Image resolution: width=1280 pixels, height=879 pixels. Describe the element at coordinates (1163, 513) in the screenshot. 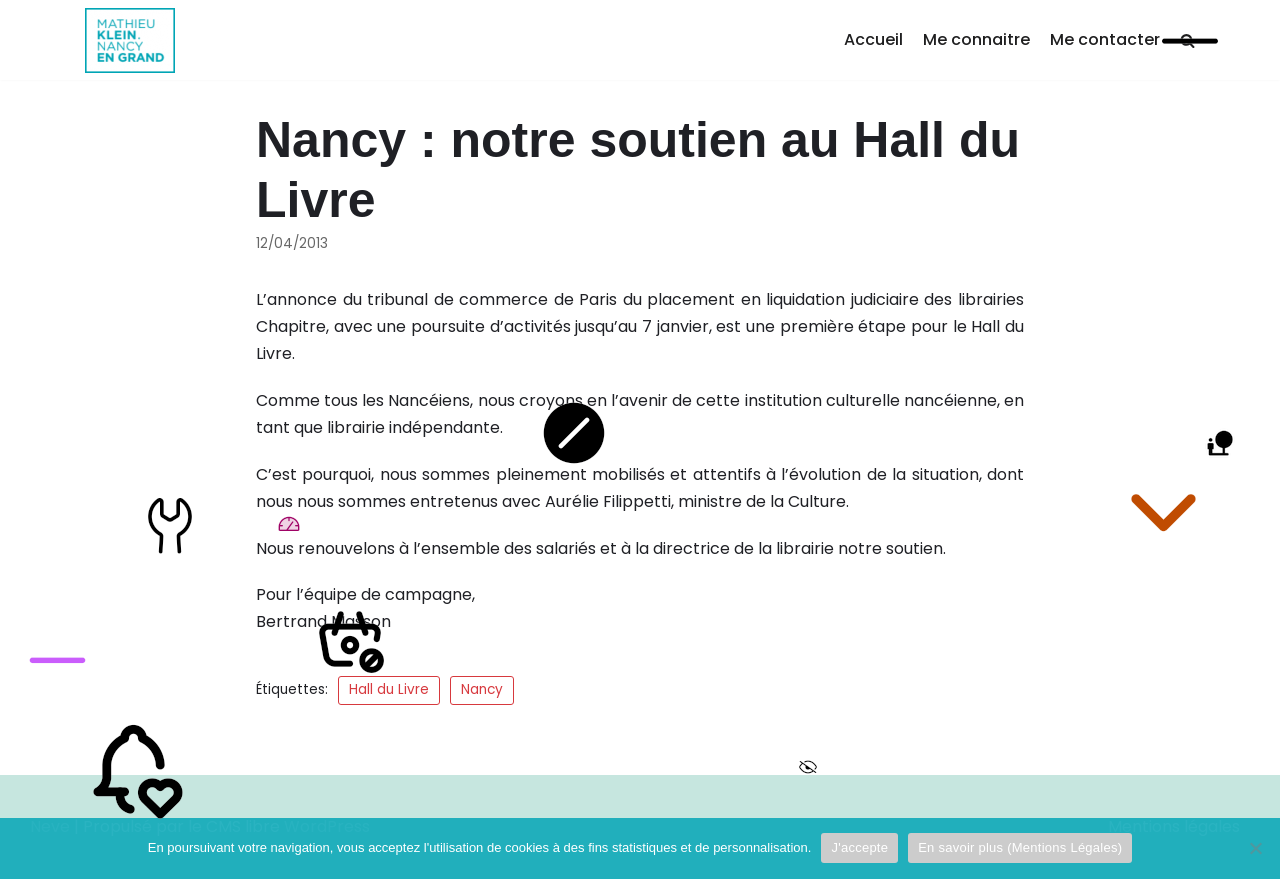

I see `expand a dropdown menu or collapsible section` at that location.